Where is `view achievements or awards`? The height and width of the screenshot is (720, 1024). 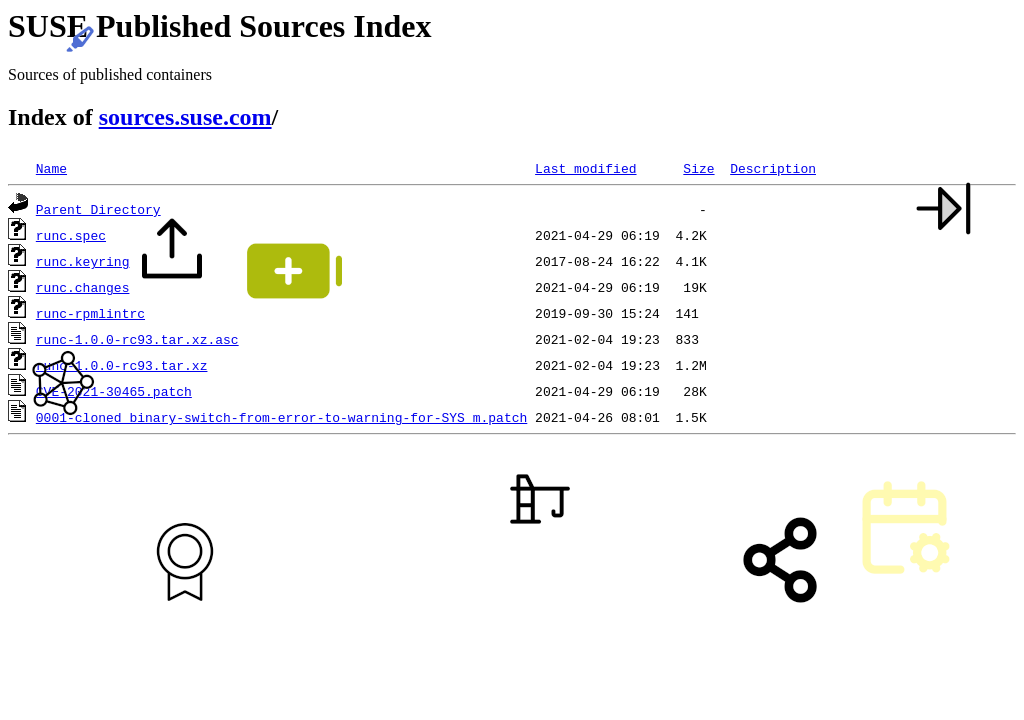 view achievements or awards is located at coordinates (185, 562).